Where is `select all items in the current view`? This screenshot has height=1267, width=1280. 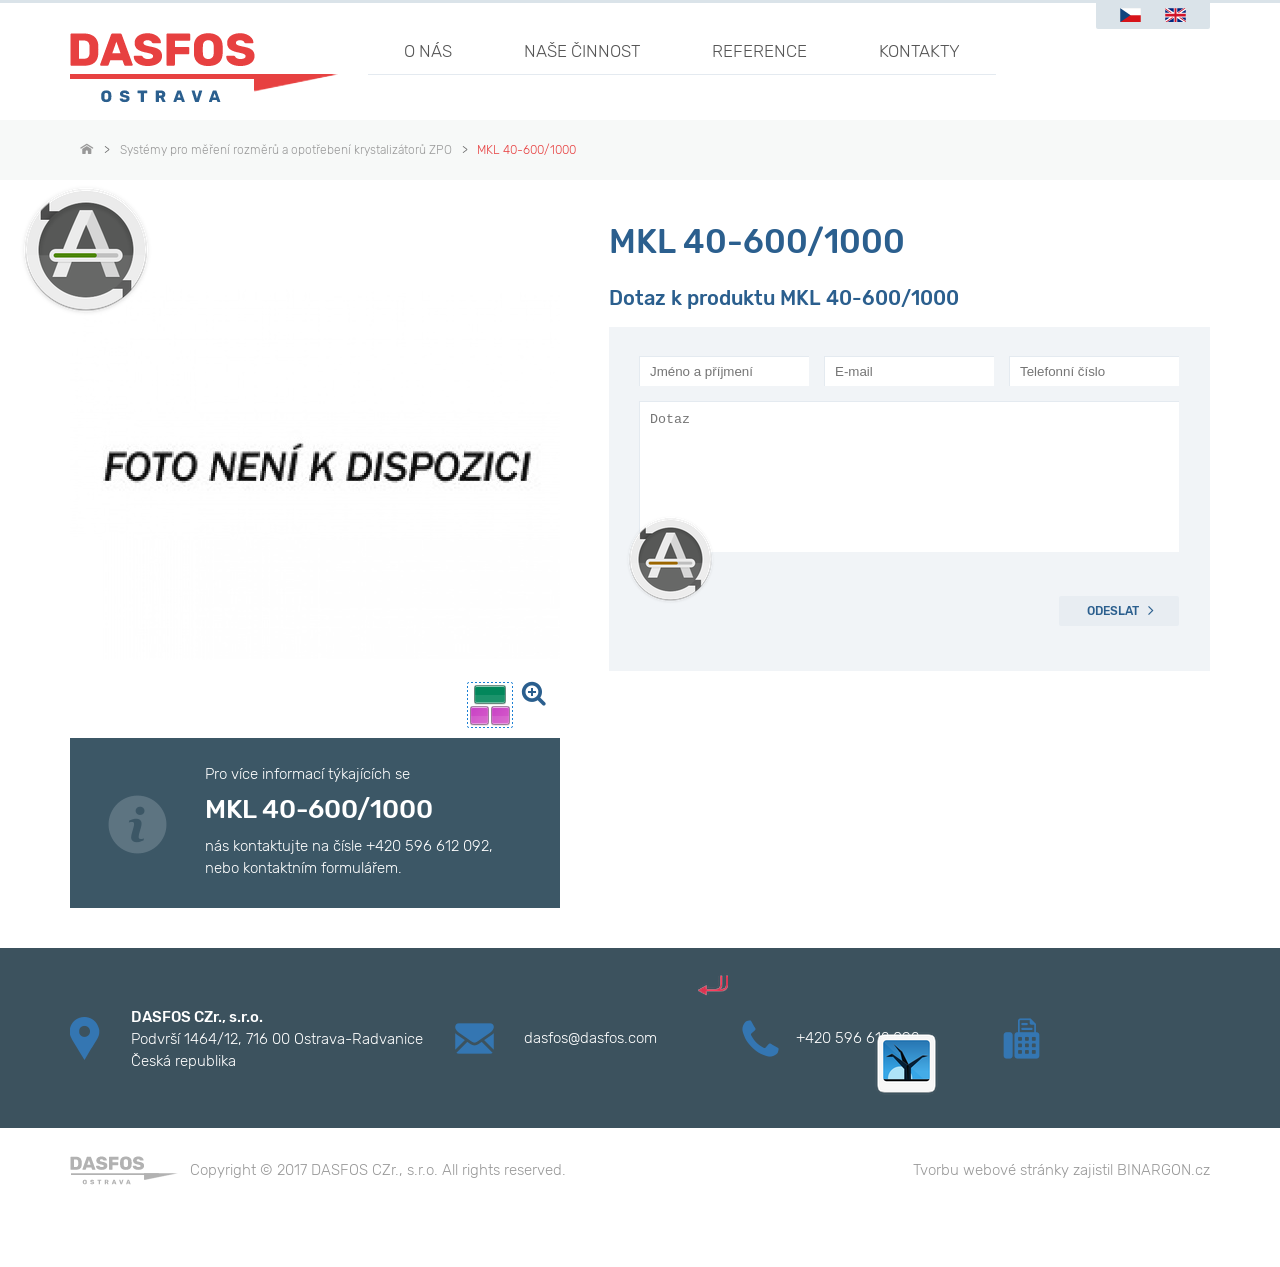 select all items in the current view is located at coordinates (490, 705).